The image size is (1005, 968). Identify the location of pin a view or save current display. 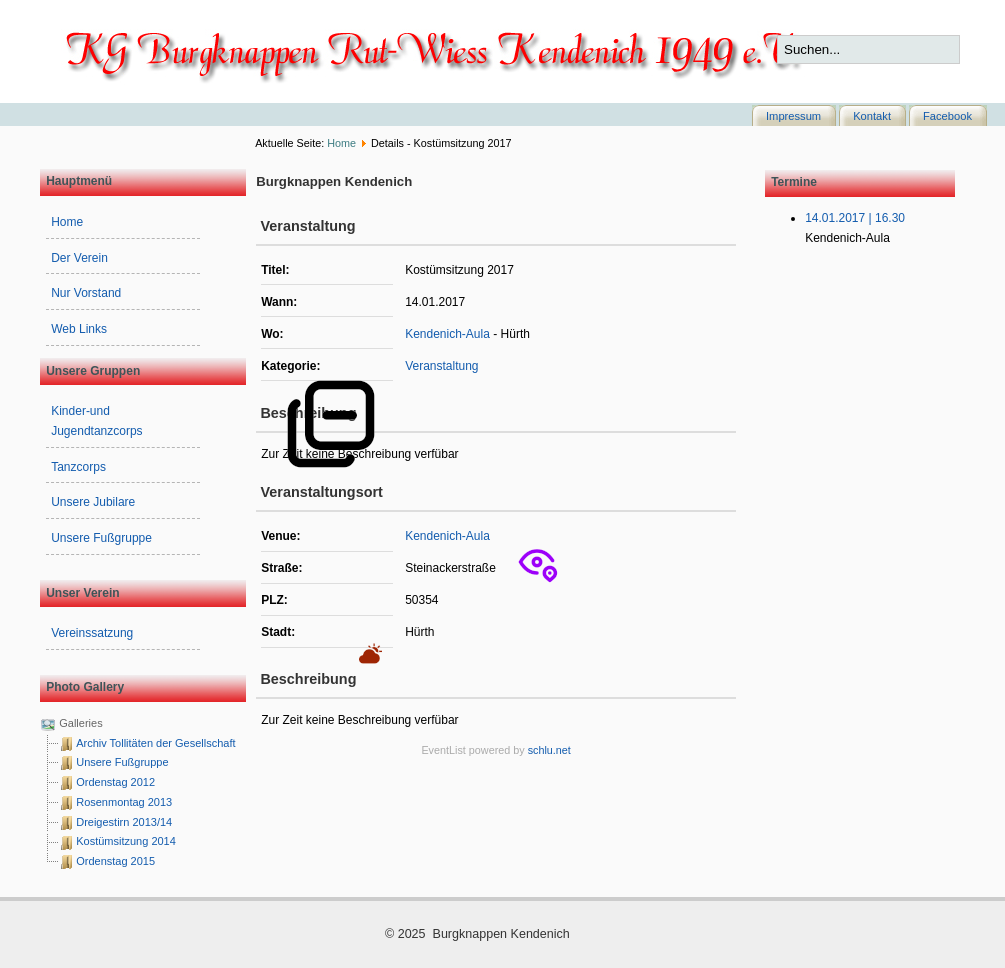
(537, 562).